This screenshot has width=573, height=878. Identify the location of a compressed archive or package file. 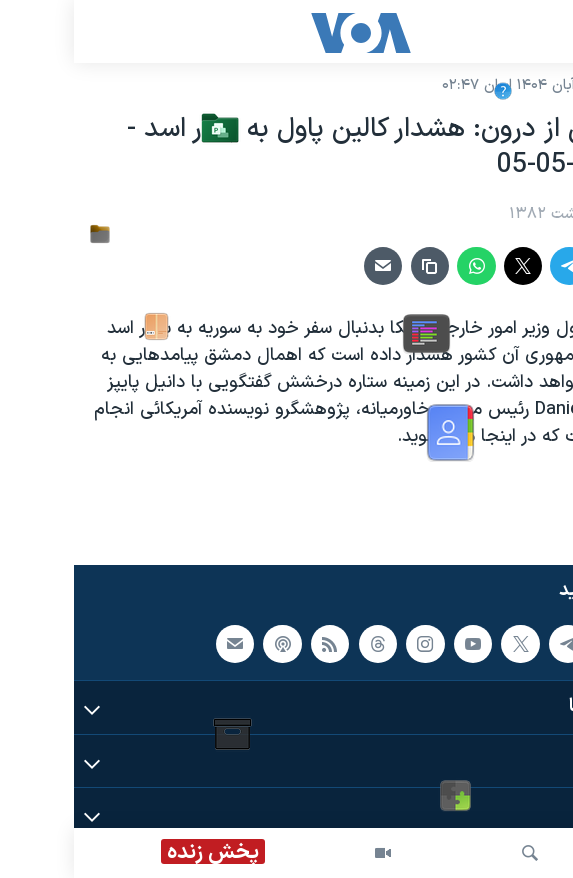
(156, 326).